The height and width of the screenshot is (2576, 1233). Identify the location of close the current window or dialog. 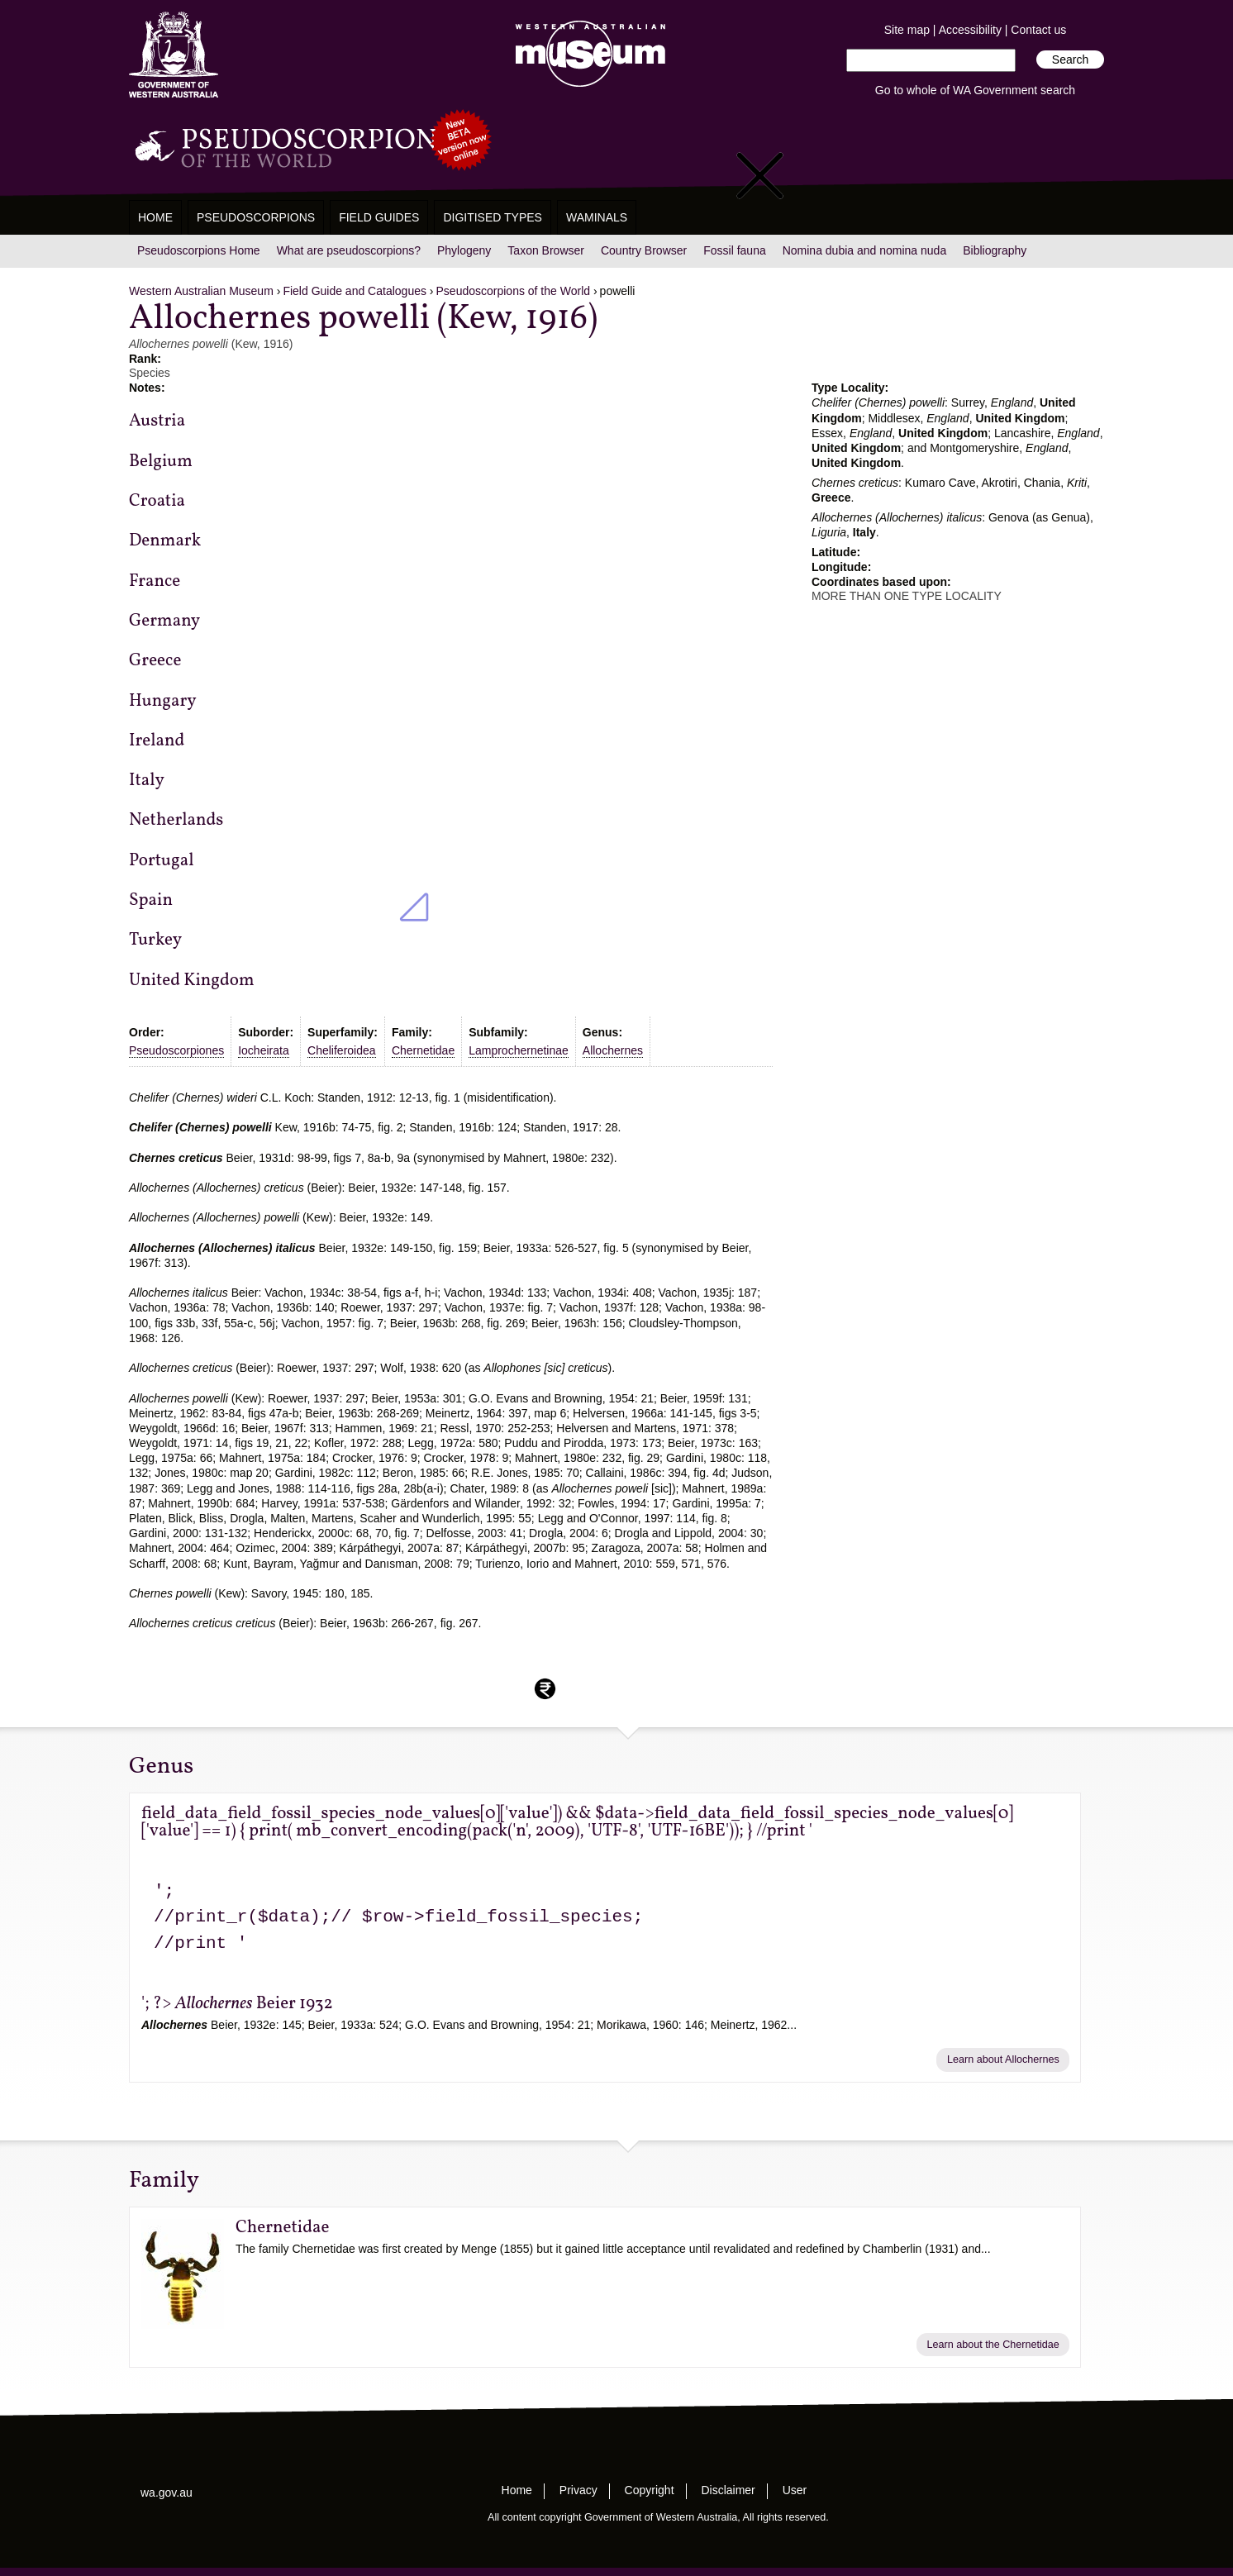
(759, 175).